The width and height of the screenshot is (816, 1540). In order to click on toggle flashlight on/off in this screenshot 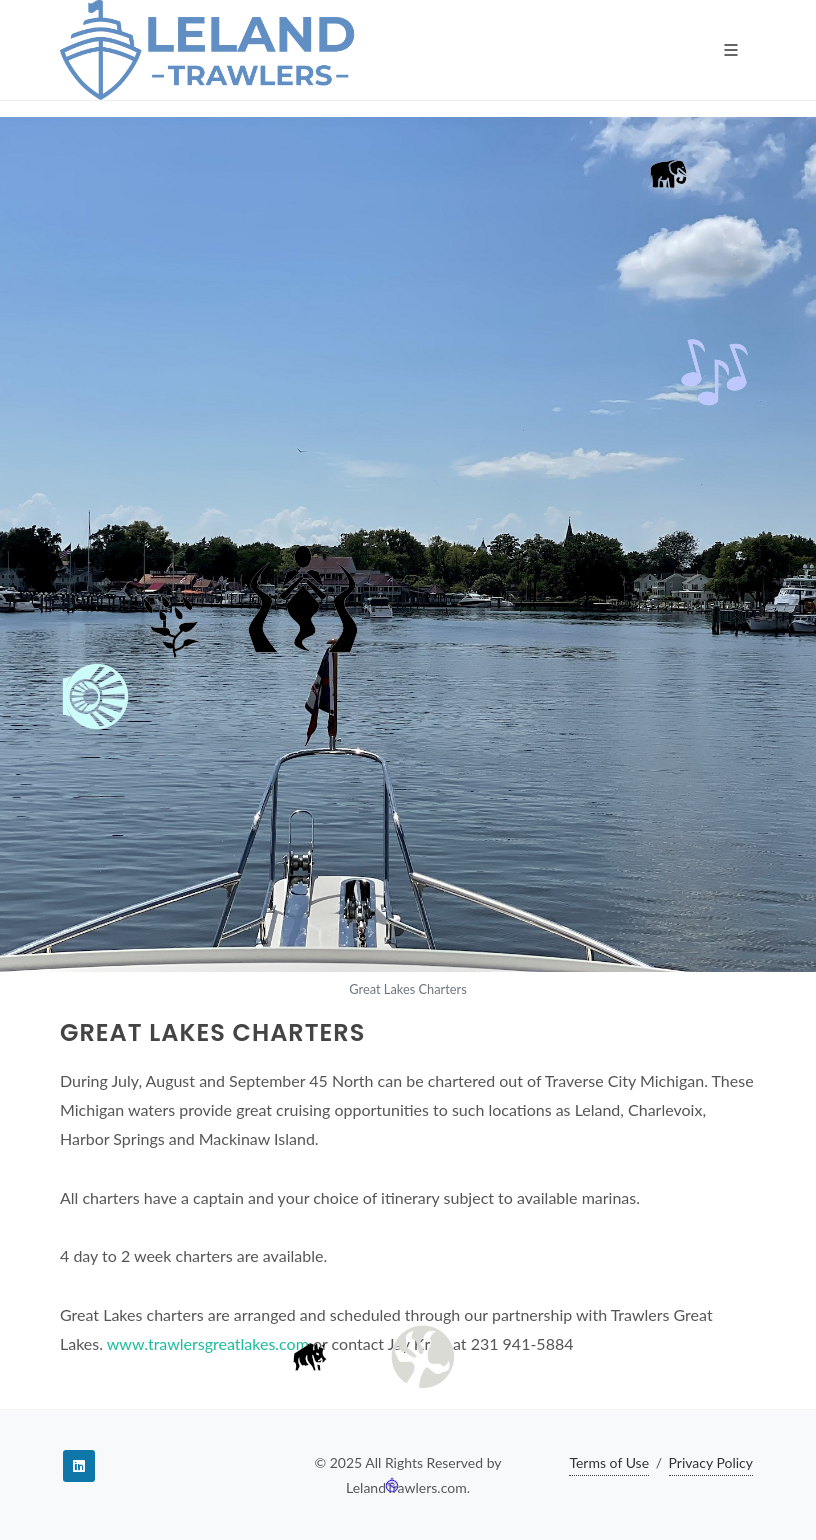, I will do `click(95, 696)`.